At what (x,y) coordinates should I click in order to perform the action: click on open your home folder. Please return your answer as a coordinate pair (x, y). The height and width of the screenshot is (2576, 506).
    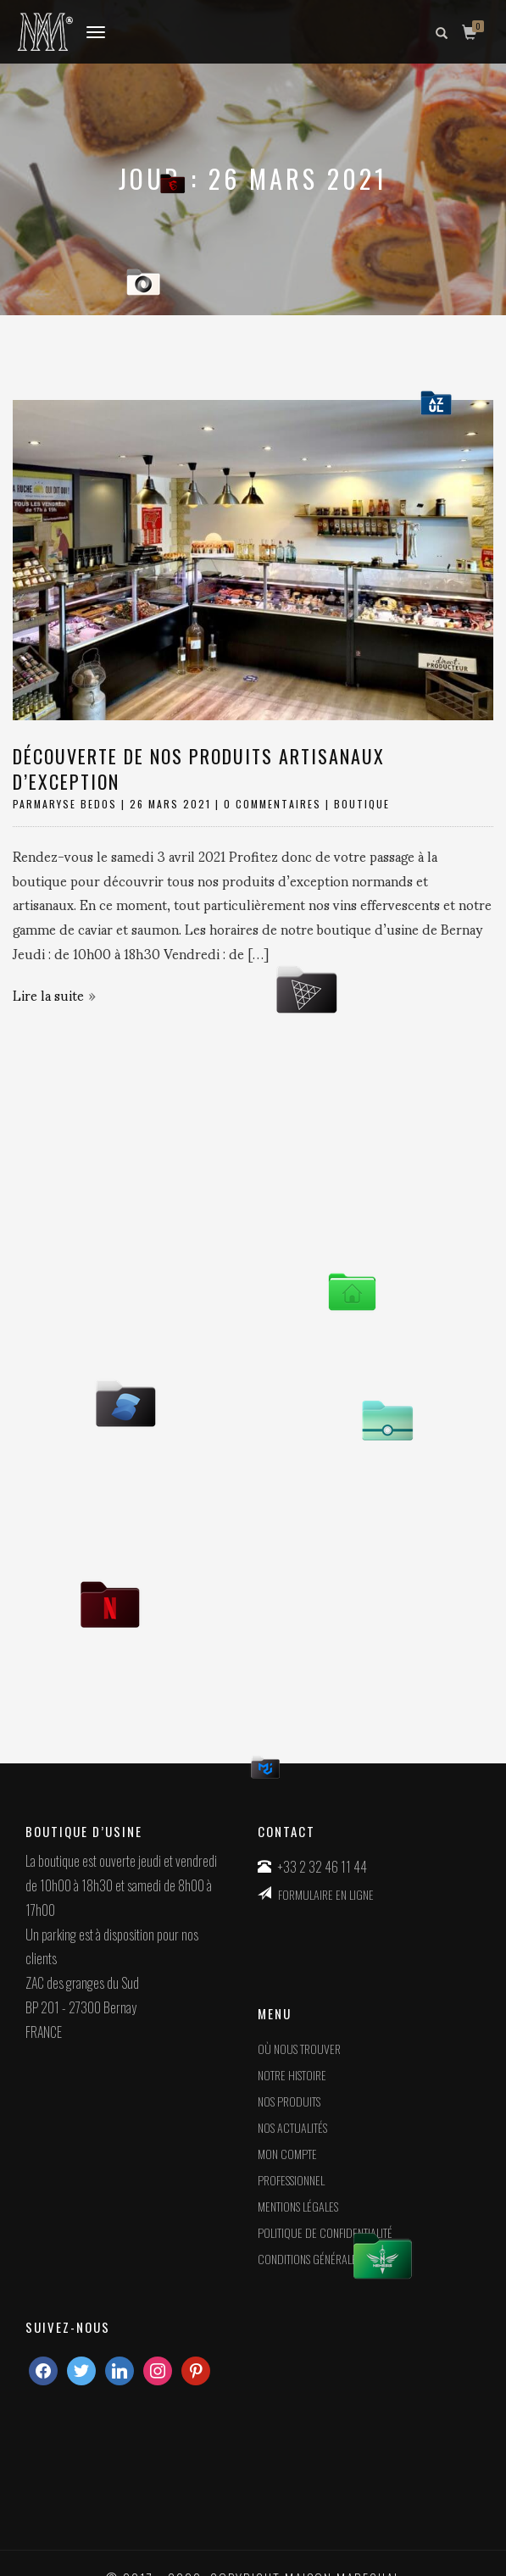
    Looking at the image, I should click on (352, 1291).